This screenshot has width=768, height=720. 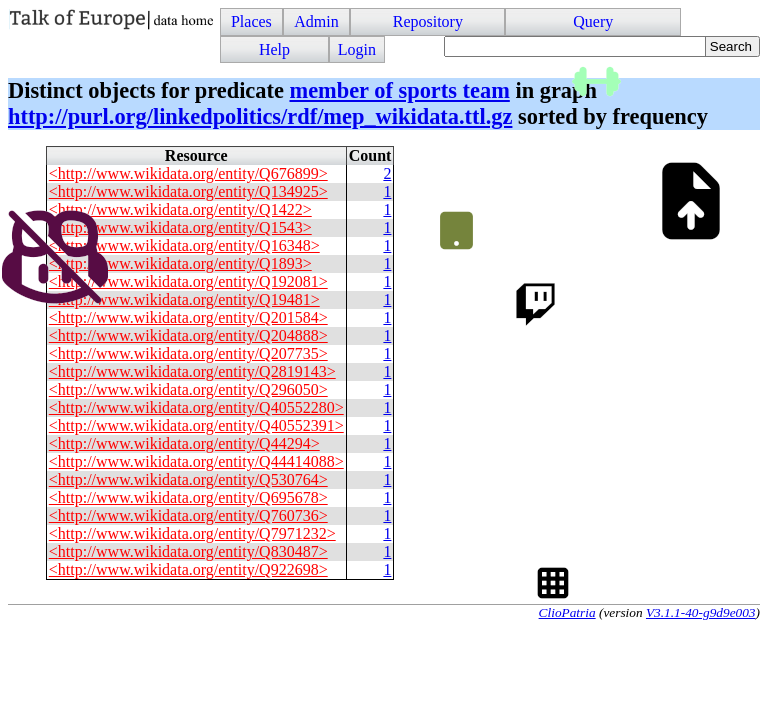 I want to click on tablet device with home button, so click(x=456, y=230).